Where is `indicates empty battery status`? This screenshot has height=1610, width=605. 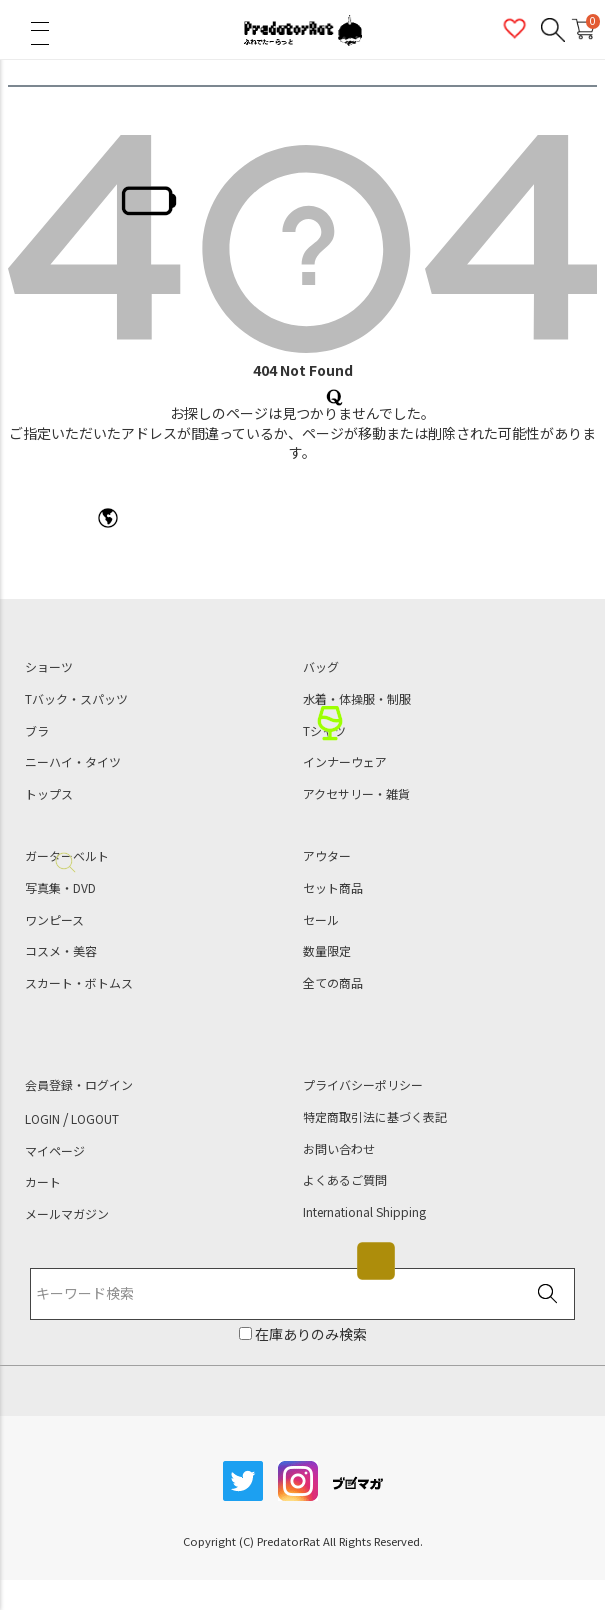 indicates empty battery status is located at coordinates (149, 199).